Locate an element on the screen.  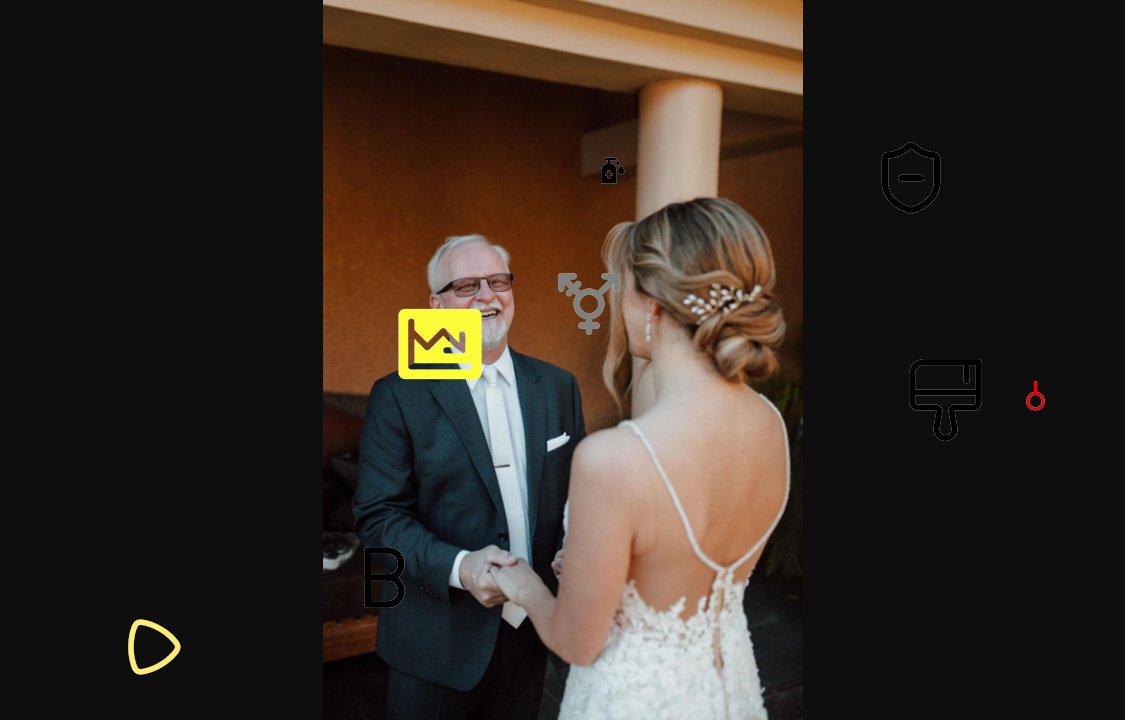
access hand sanitizer station location is located at coordinates (611, 170).